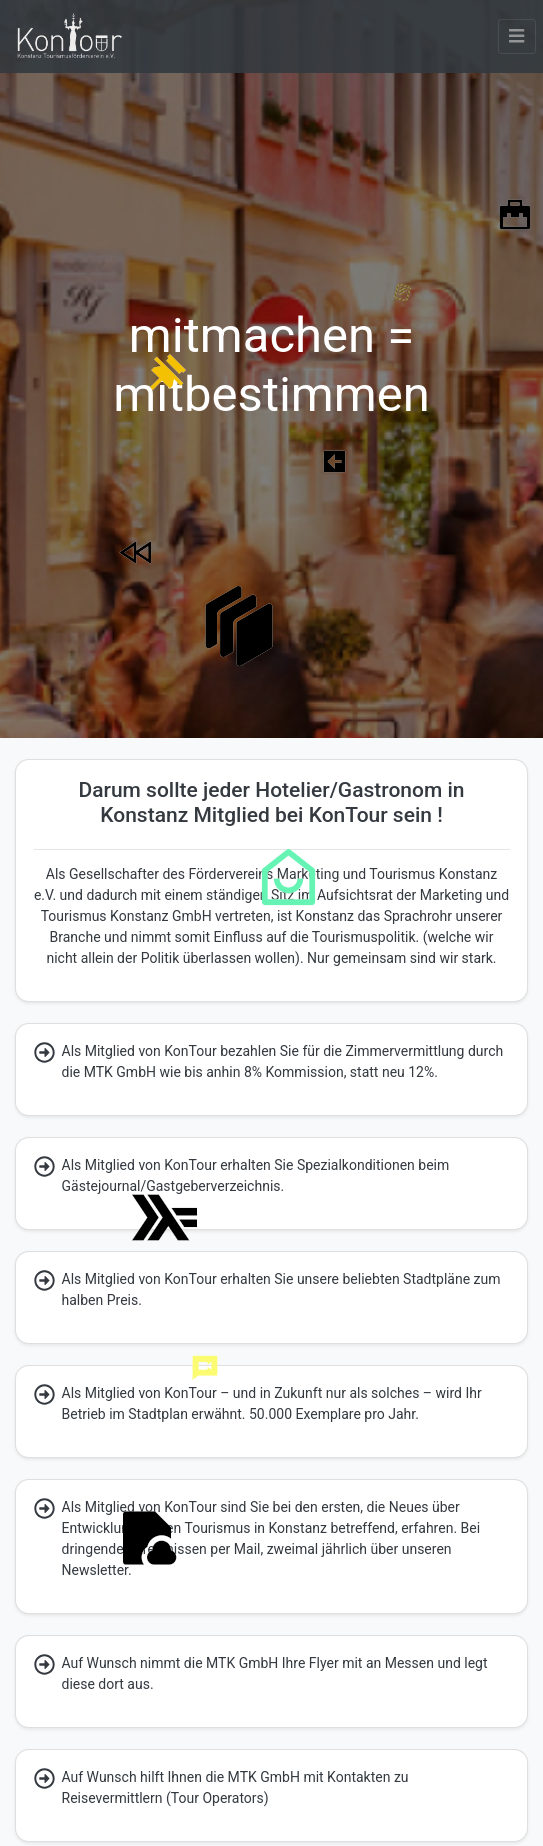 Image resolution: width=543 pixels, height=1846 pixels. Describe the element at coordinates (515, 216) in the screenshot. I see `access work or business documents` at that location.